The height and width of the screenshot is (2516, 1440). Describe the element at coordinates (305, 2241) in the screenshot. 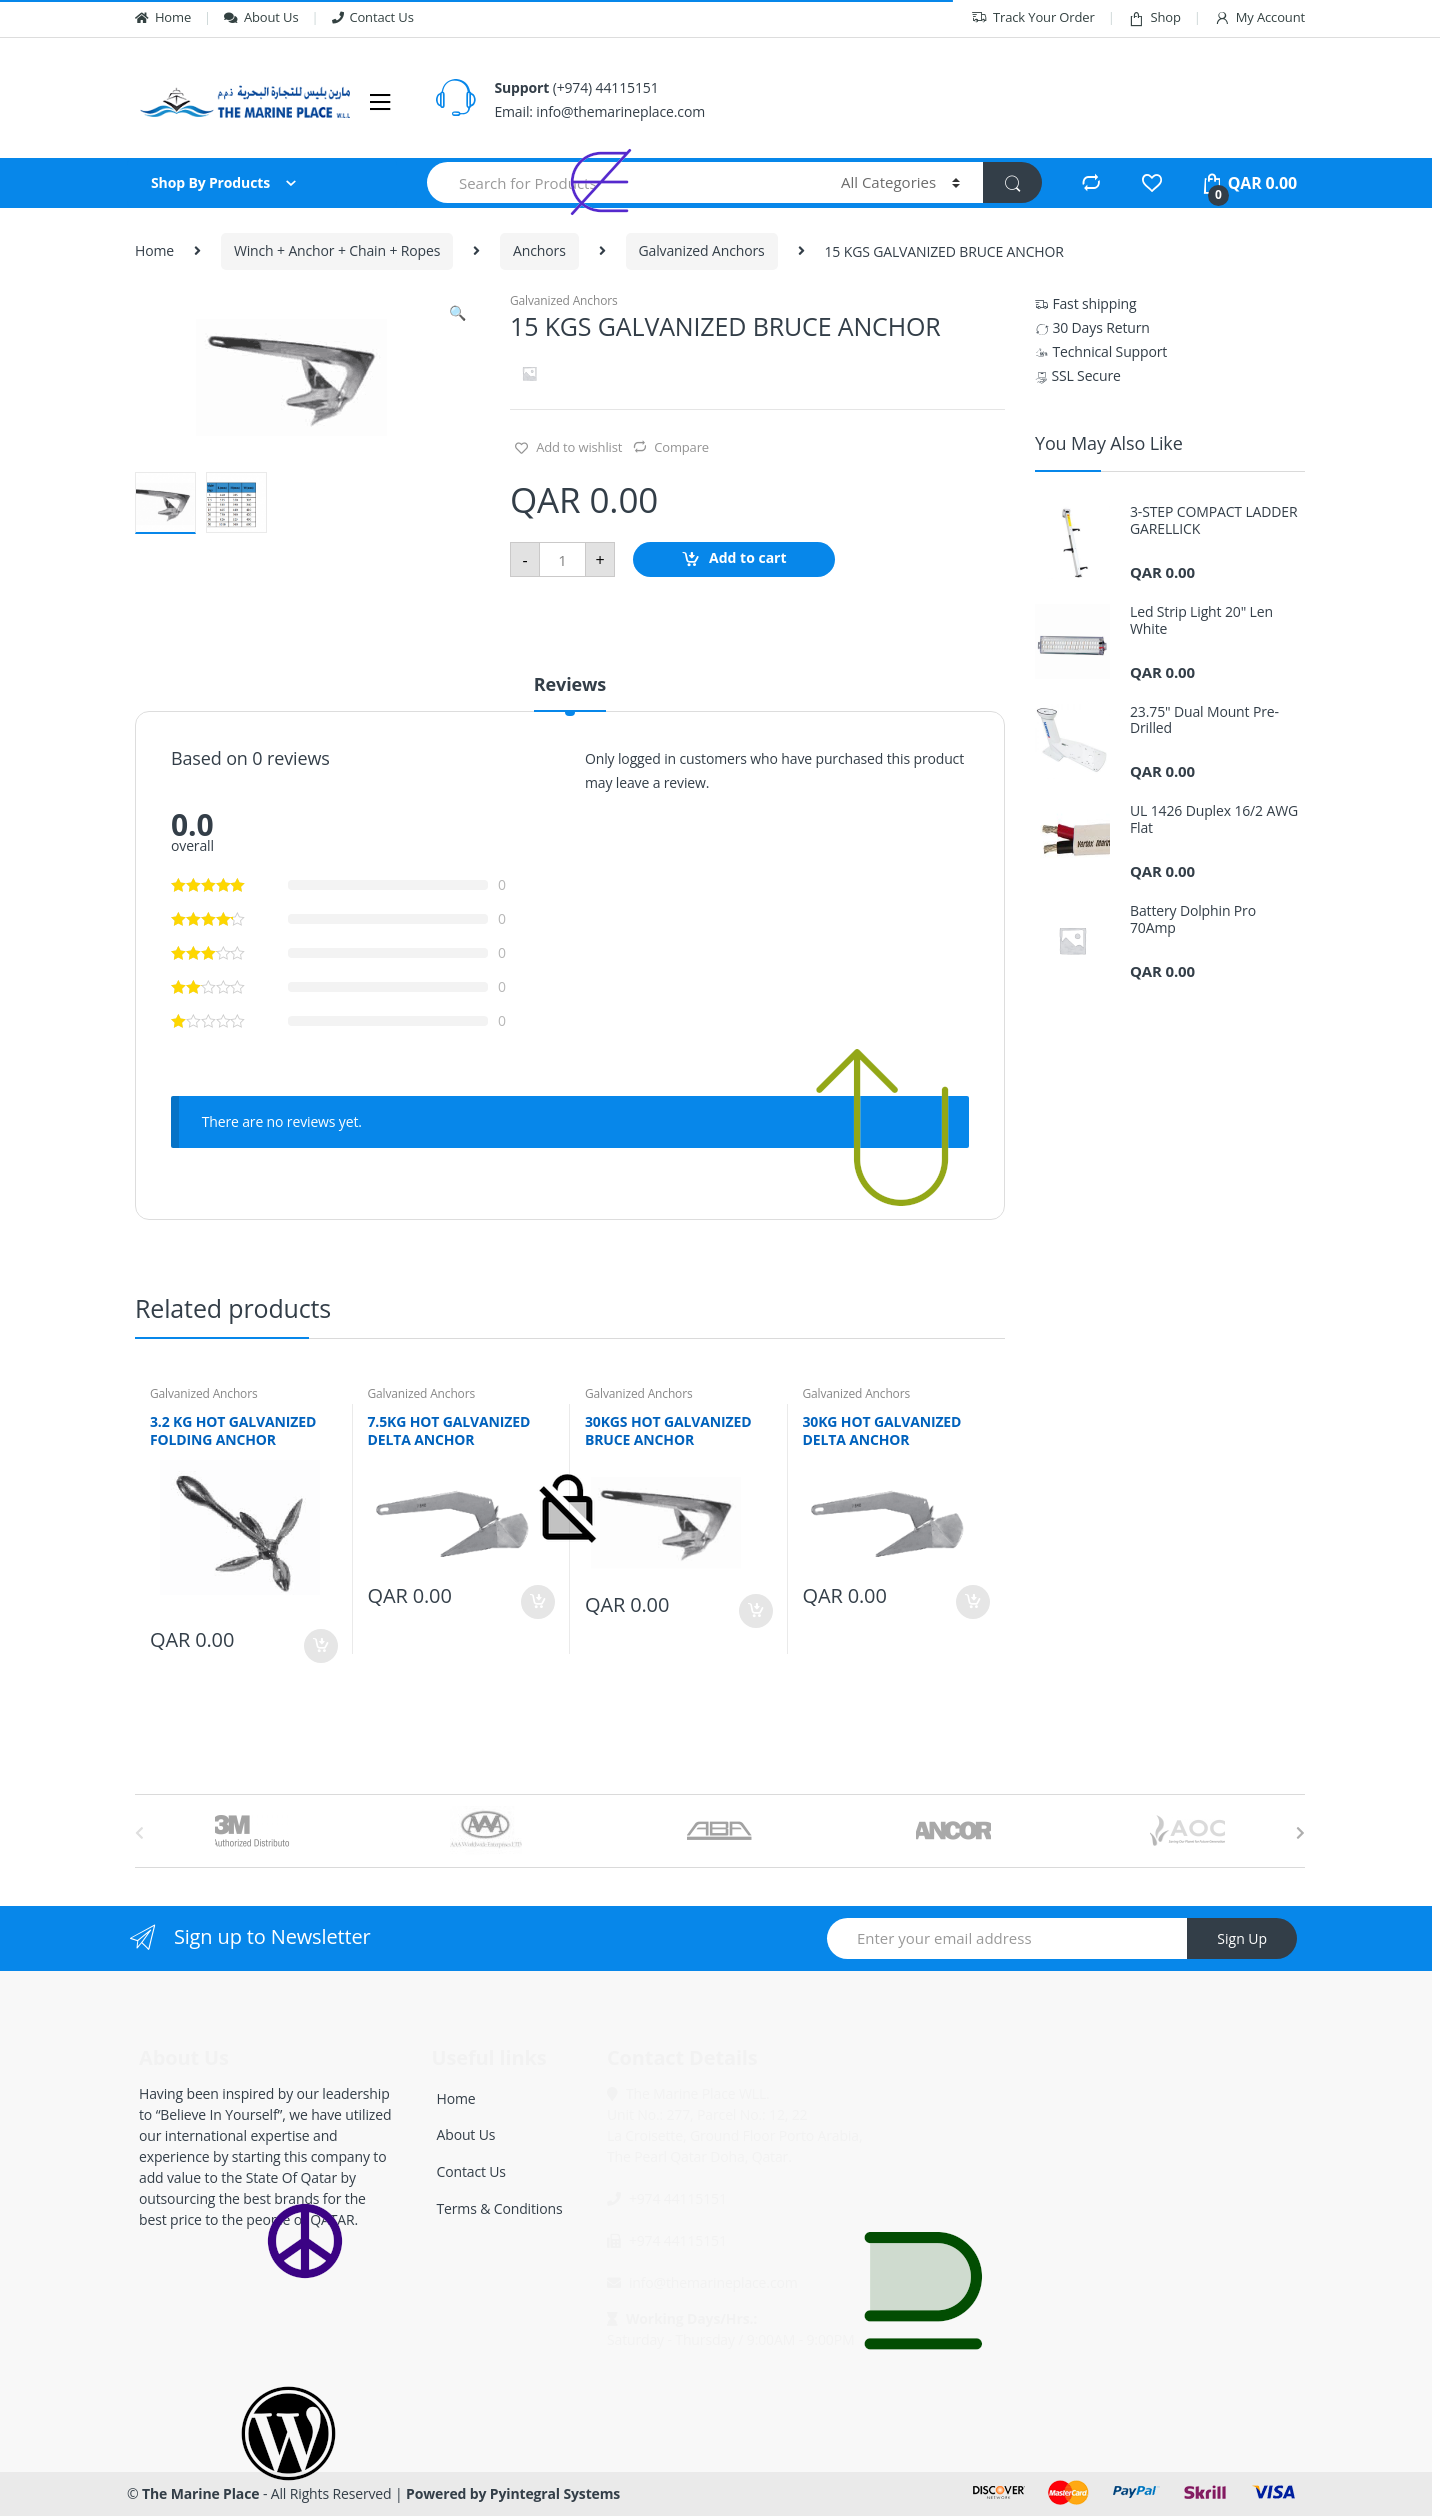

I see `peace or anti-war symbol indicator` at that location.